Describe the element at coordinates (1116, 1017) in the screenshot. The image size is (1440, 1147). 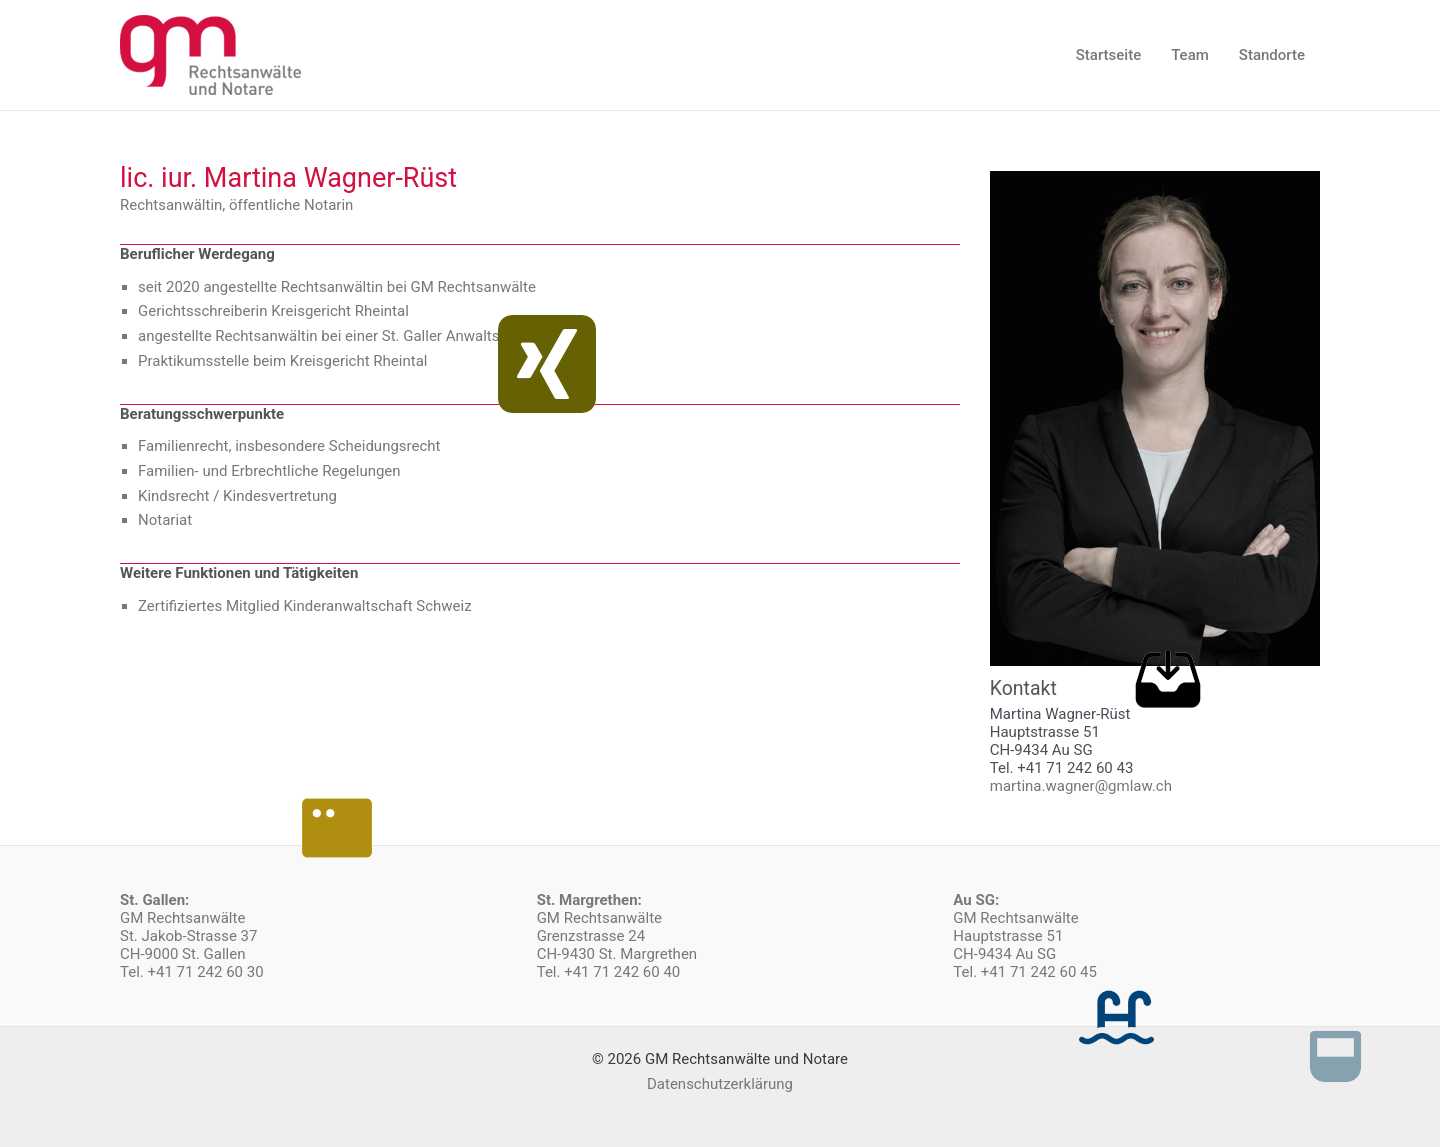
I see `access swimming pool facilities` at that location.